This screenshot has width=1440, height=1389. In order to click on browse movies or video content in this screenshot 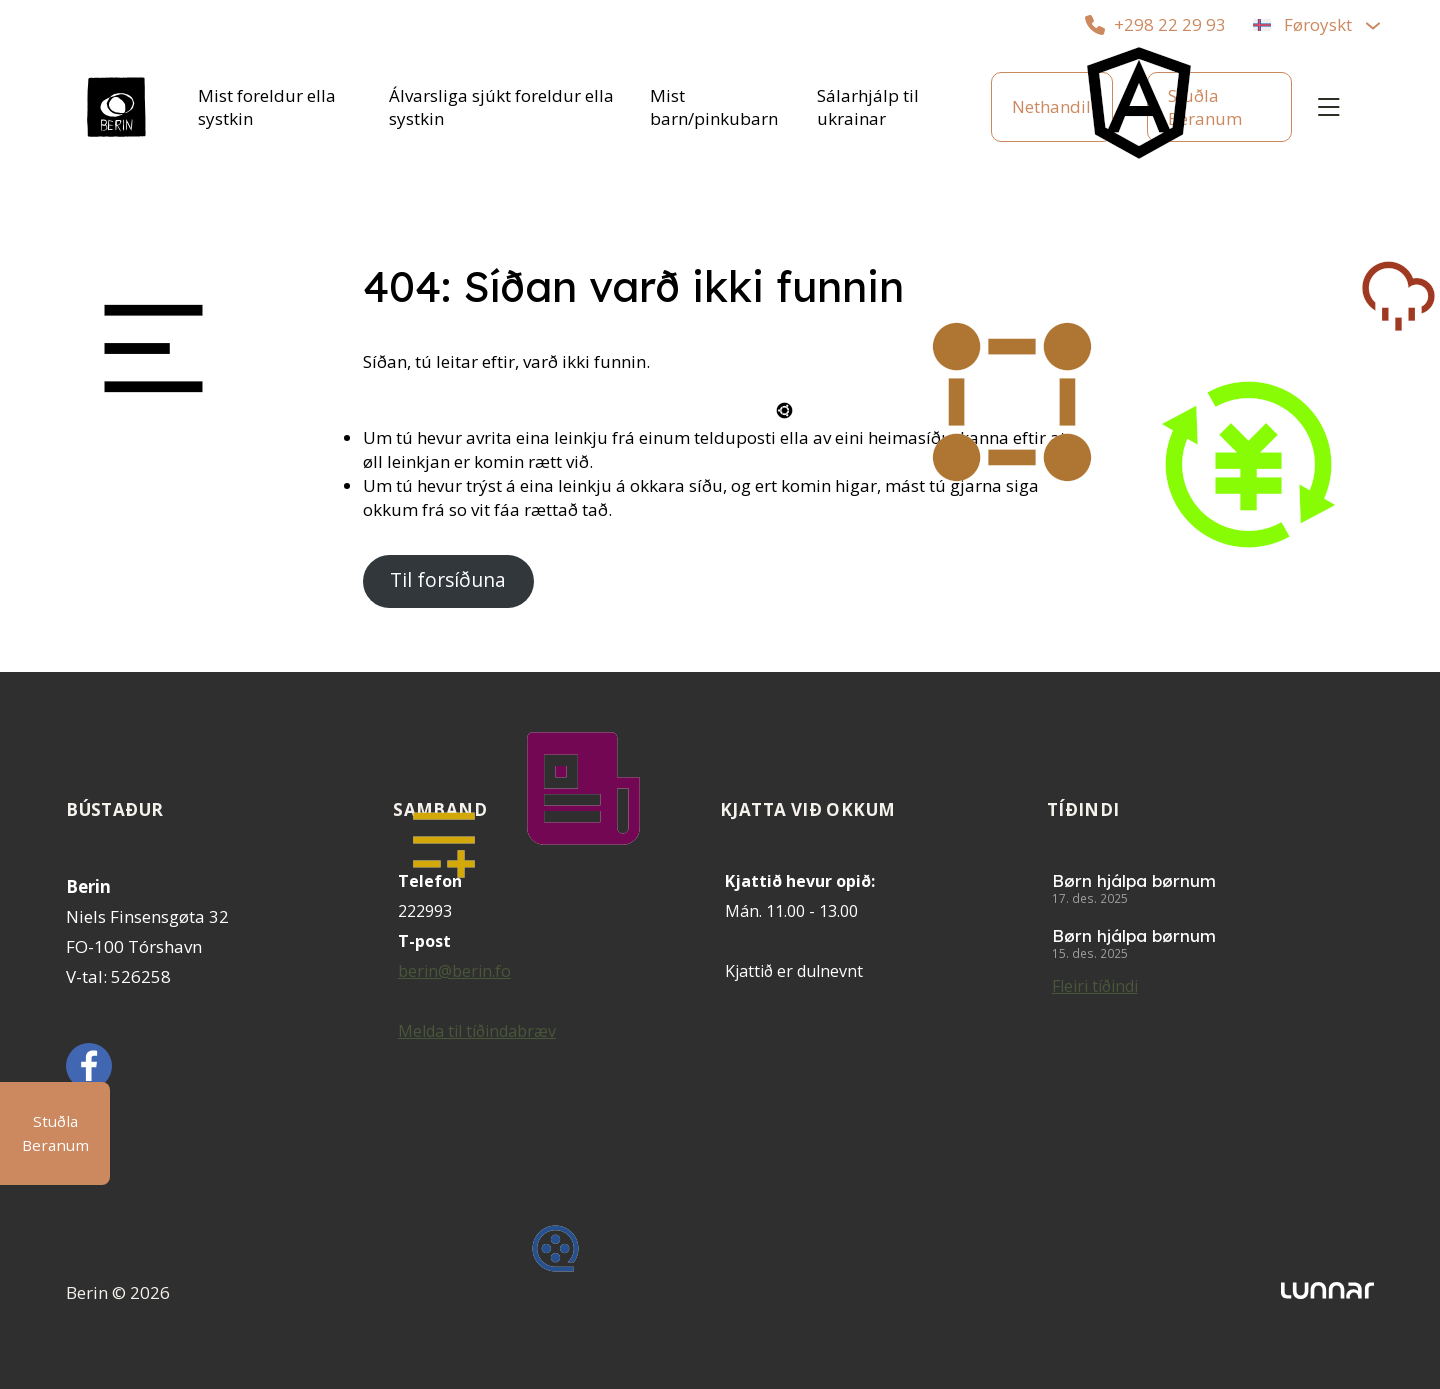, I will do `click(555, 1248)`.